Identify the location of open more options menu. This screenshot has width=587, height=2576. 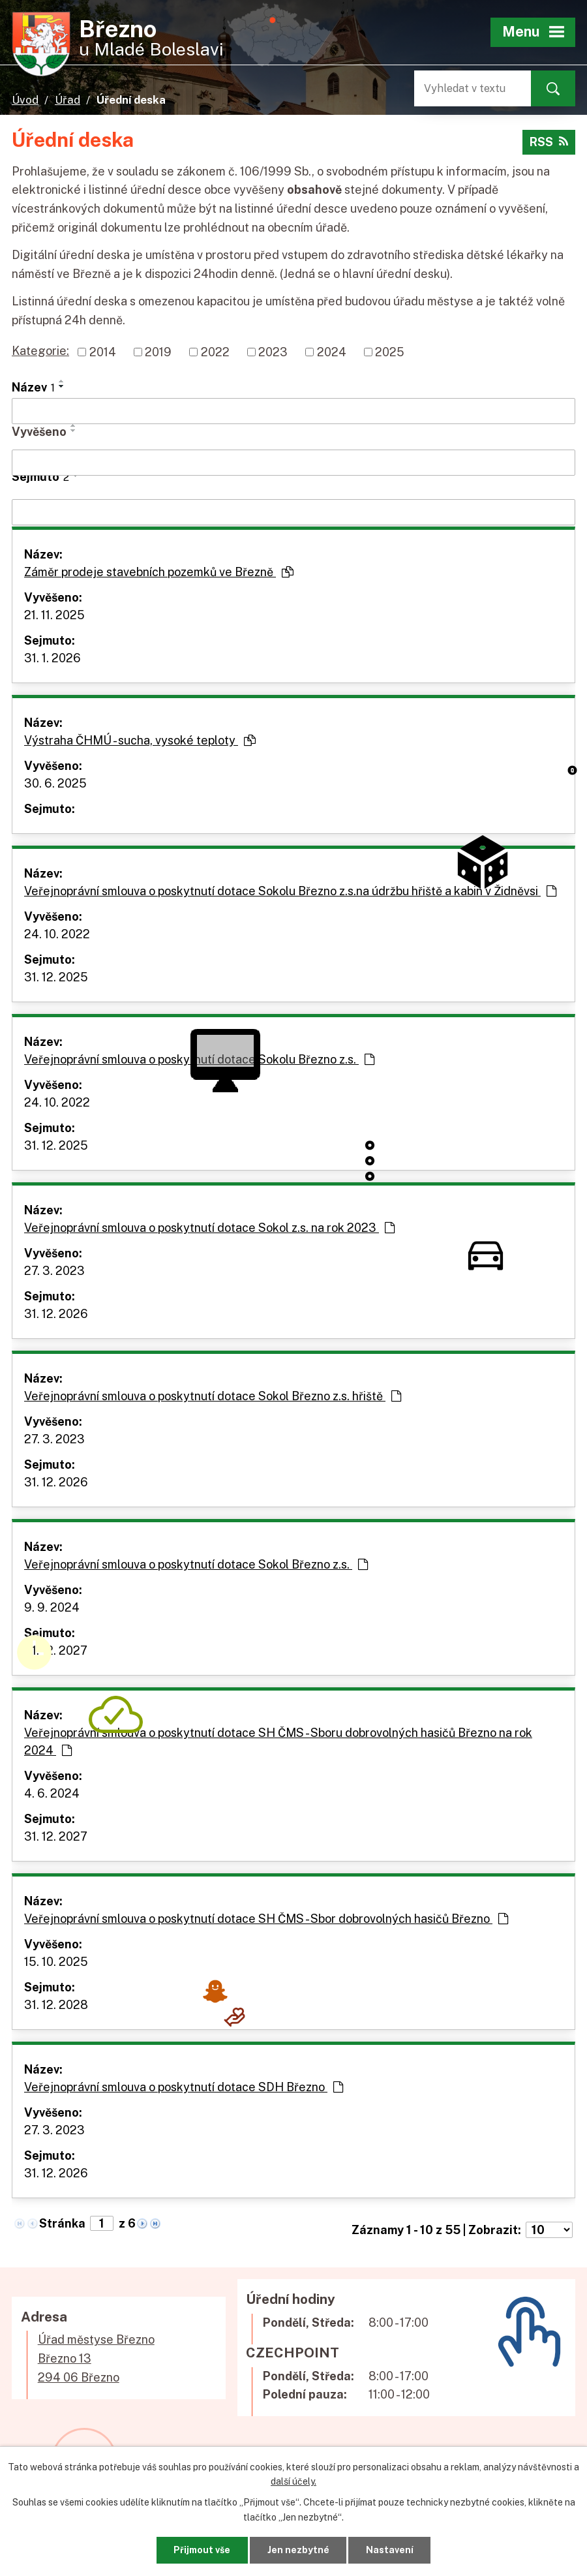
(370, 1161).